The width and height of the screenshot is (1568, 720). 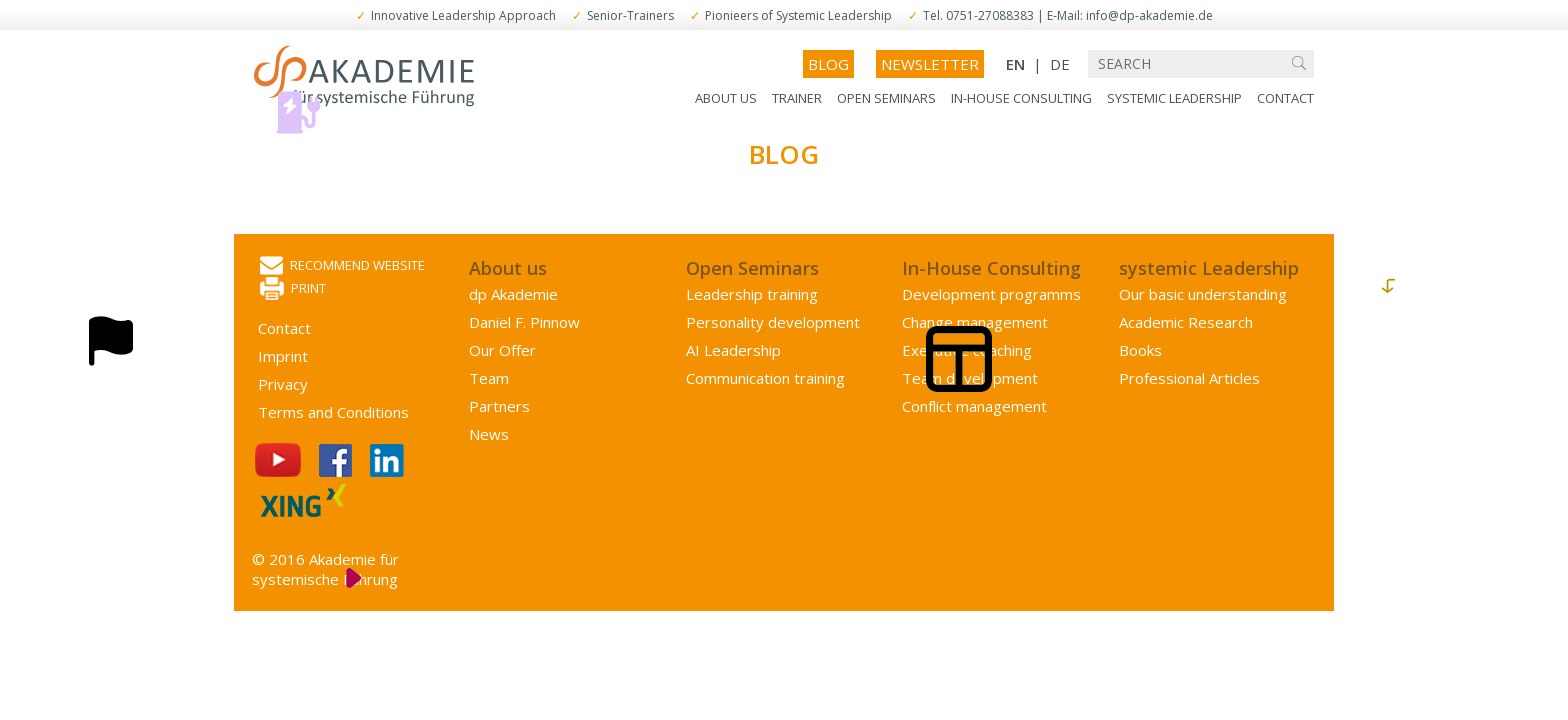 I want to click on find nearby electric vehicle charging stations, so click(x=296, y=112).